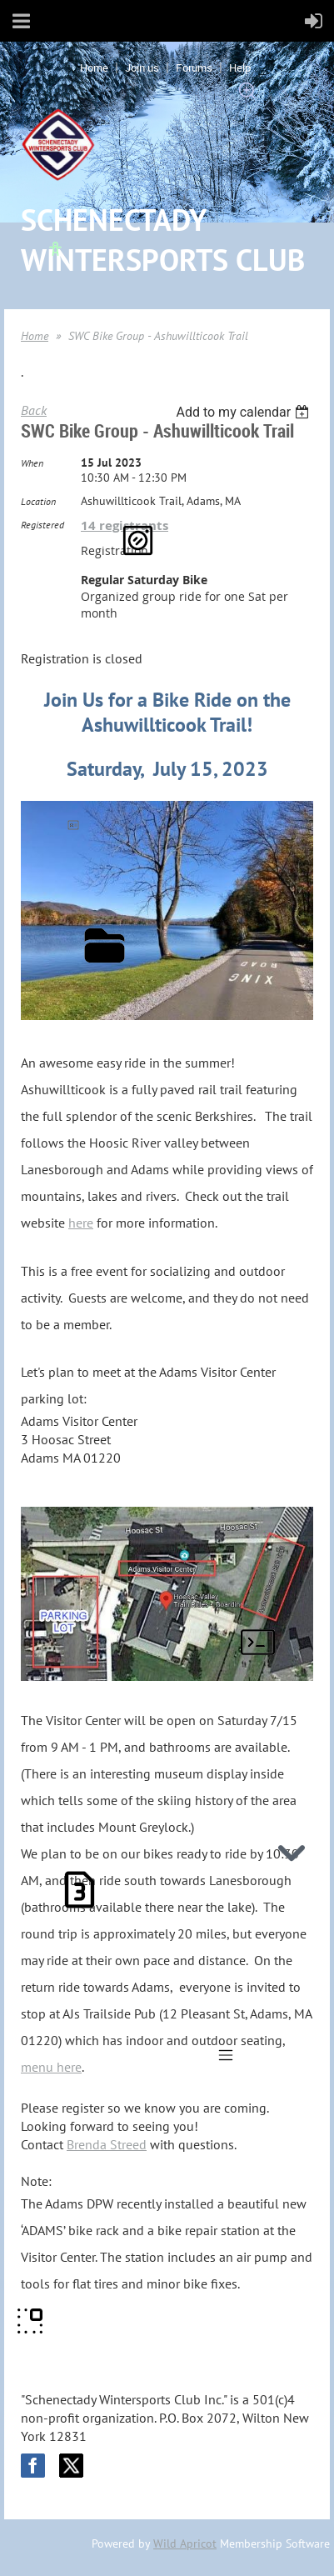 The width and height of the screenshot is (334, 2576). I want to click on SIM card slot 3, so click(79, 1889).